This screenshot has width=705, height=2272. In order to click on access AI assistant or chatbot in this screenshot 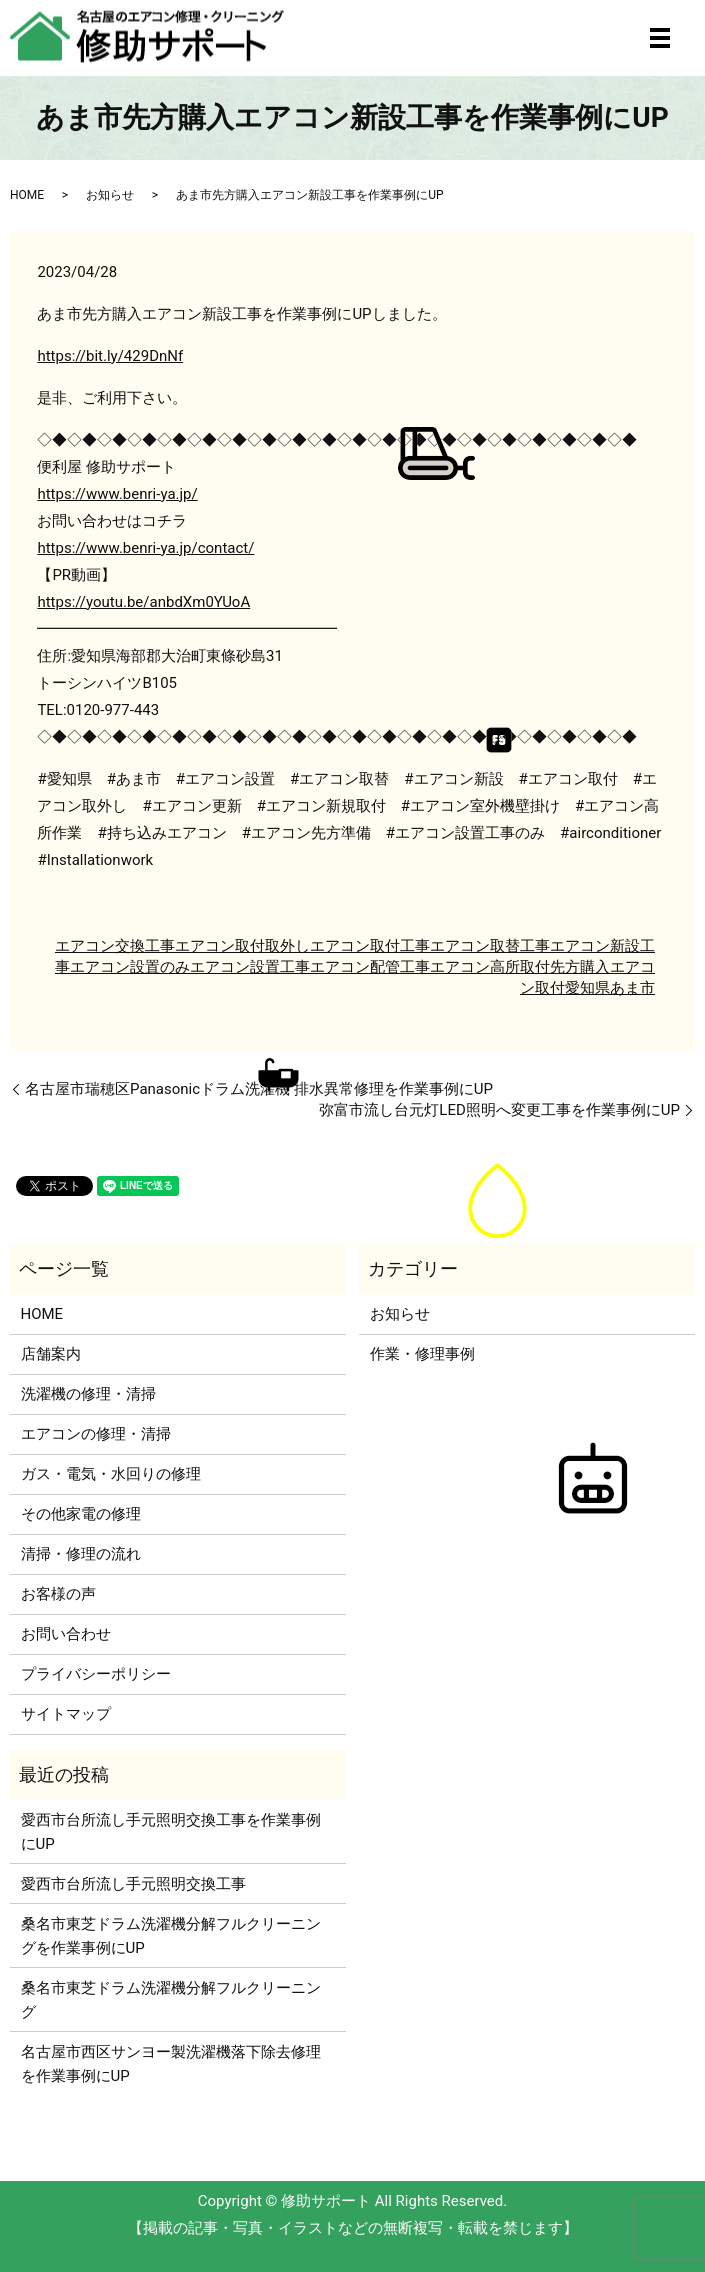, I will do `click(593, 1482)`.